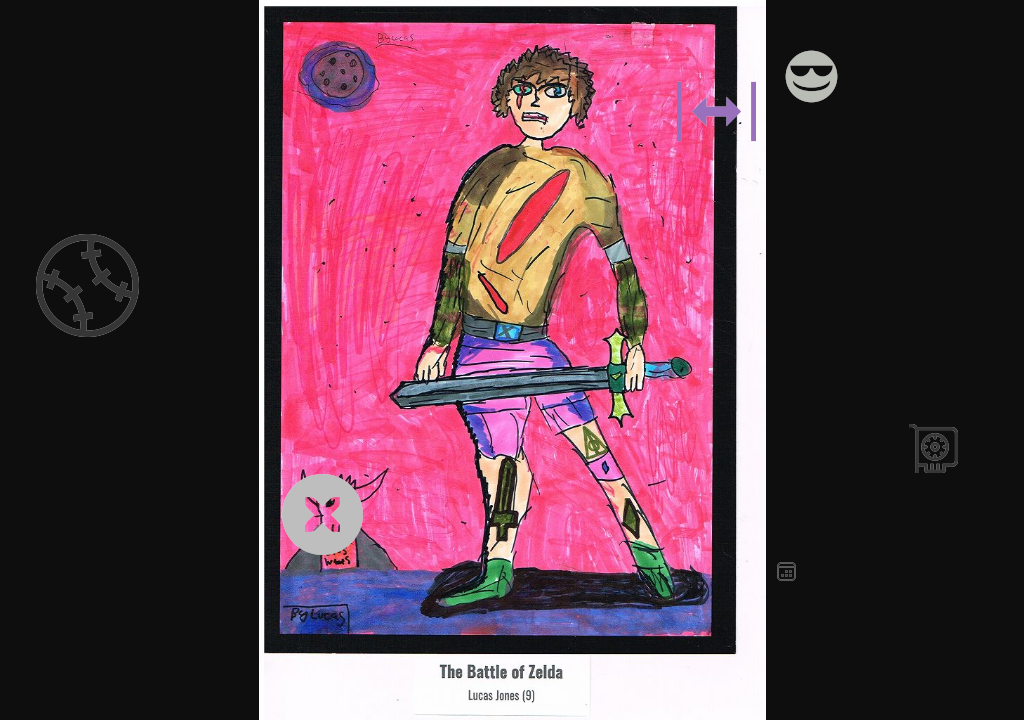 Image resolution: width=1024 pixels, height=720 pixels. Describe the element at coordinates (87, 285) in the screenshot. I see `access sports and activity emoji` at that location.